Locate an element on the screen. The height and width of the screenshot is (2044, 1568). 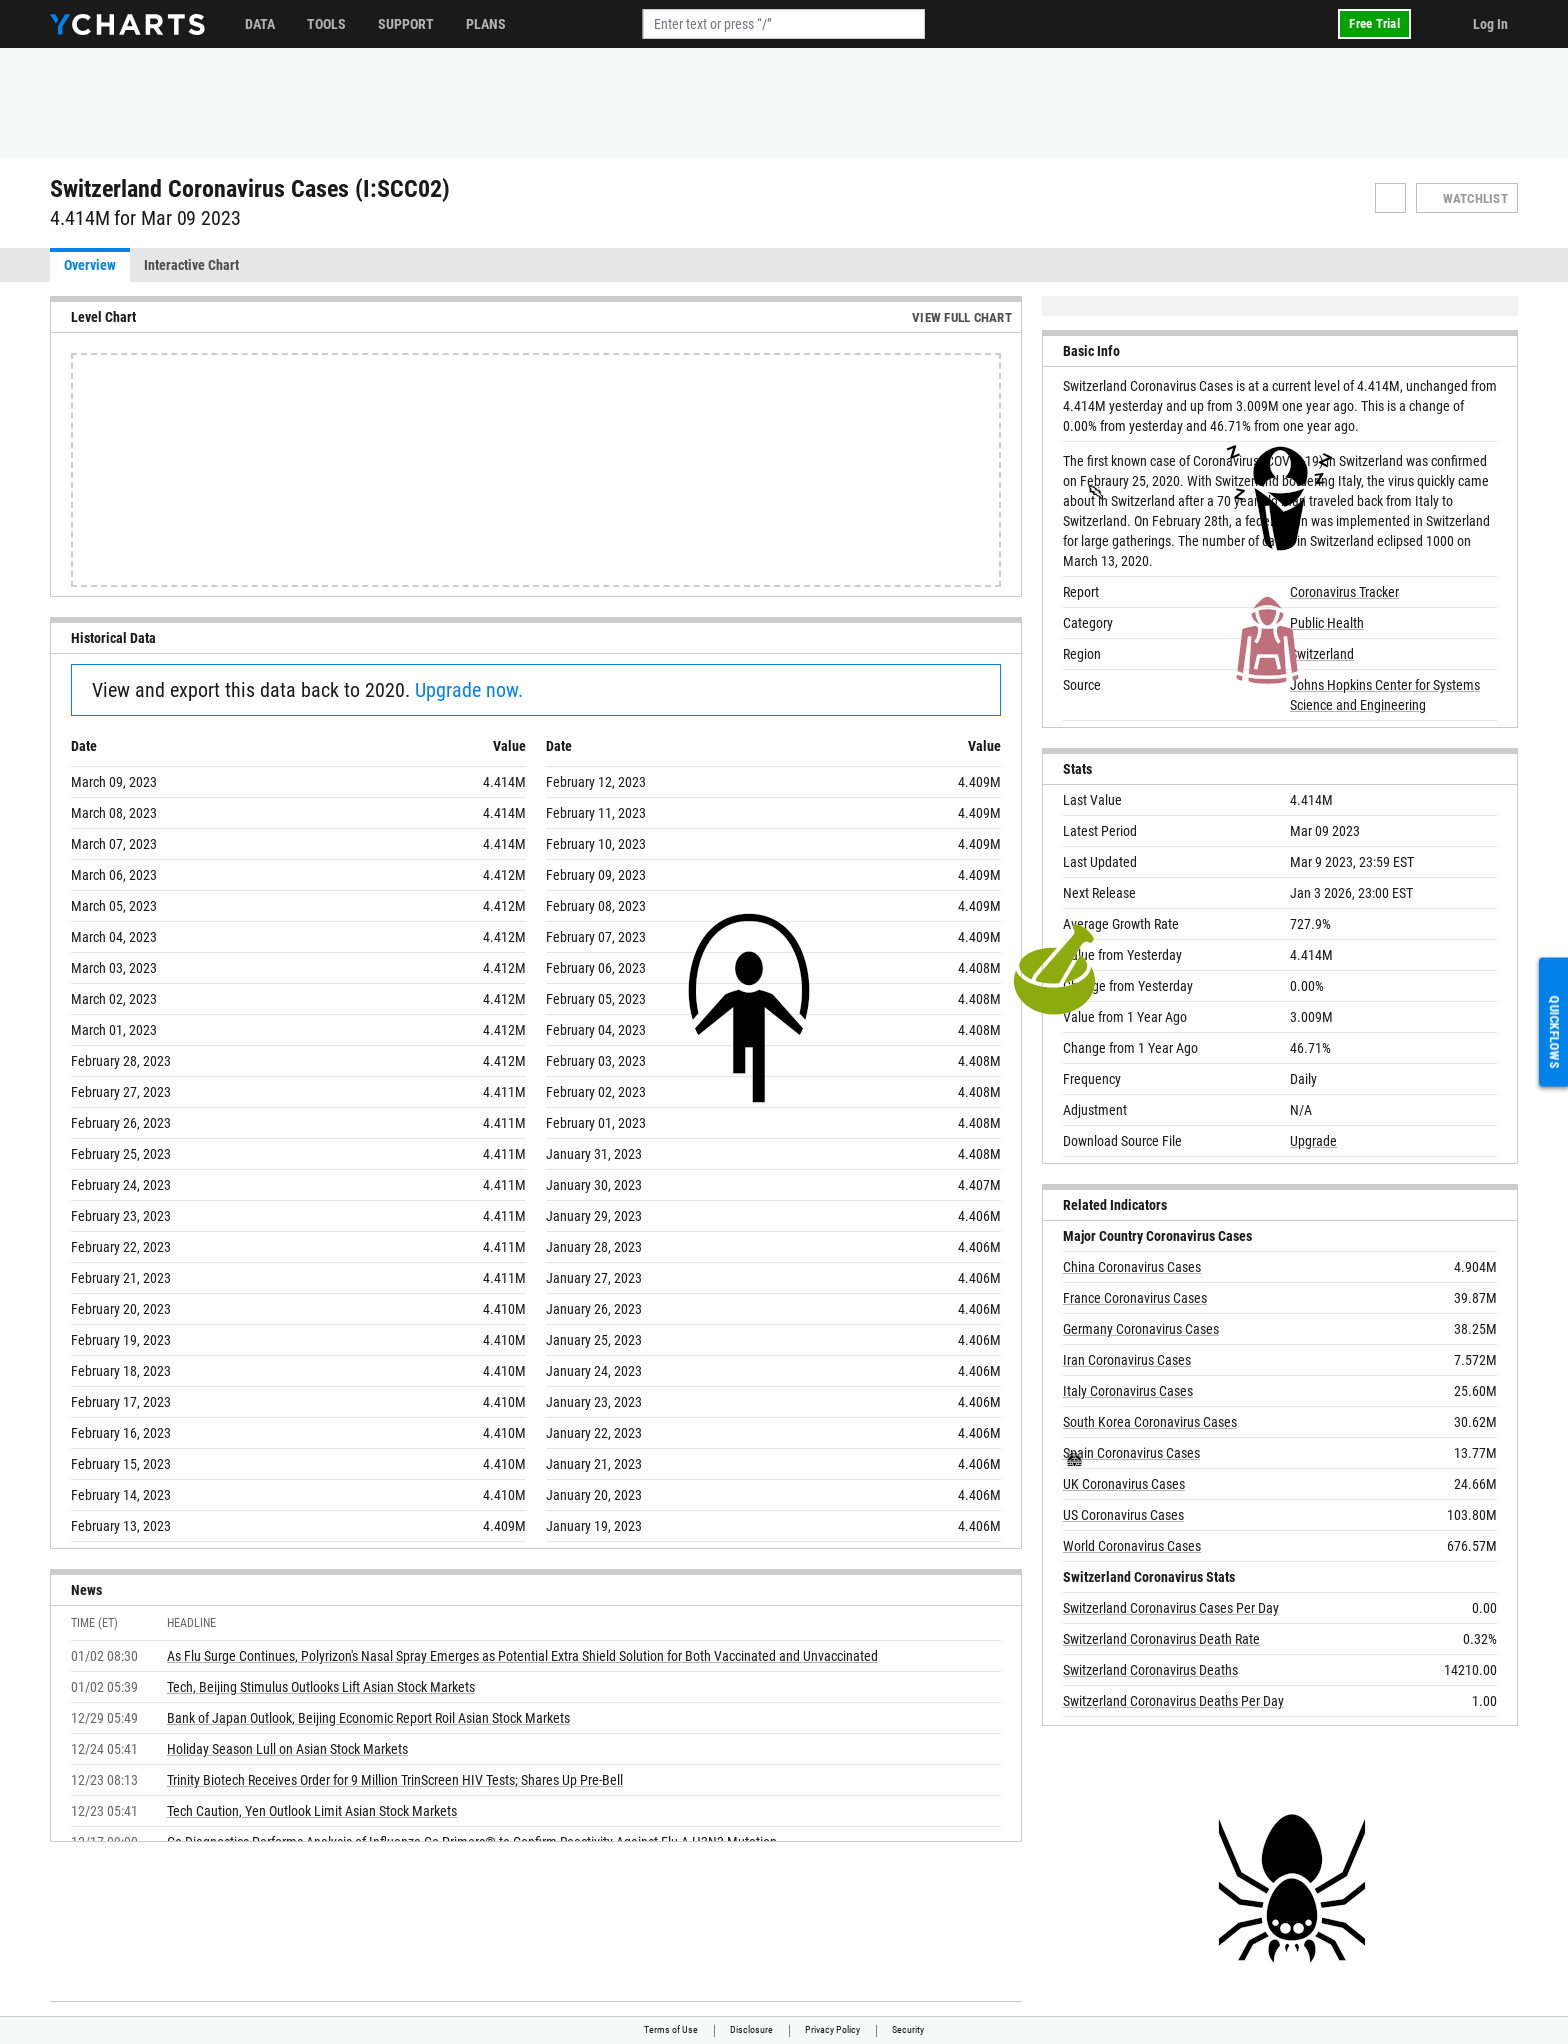
access jump rope workout or exercise is located at coordinates (749, 1008).